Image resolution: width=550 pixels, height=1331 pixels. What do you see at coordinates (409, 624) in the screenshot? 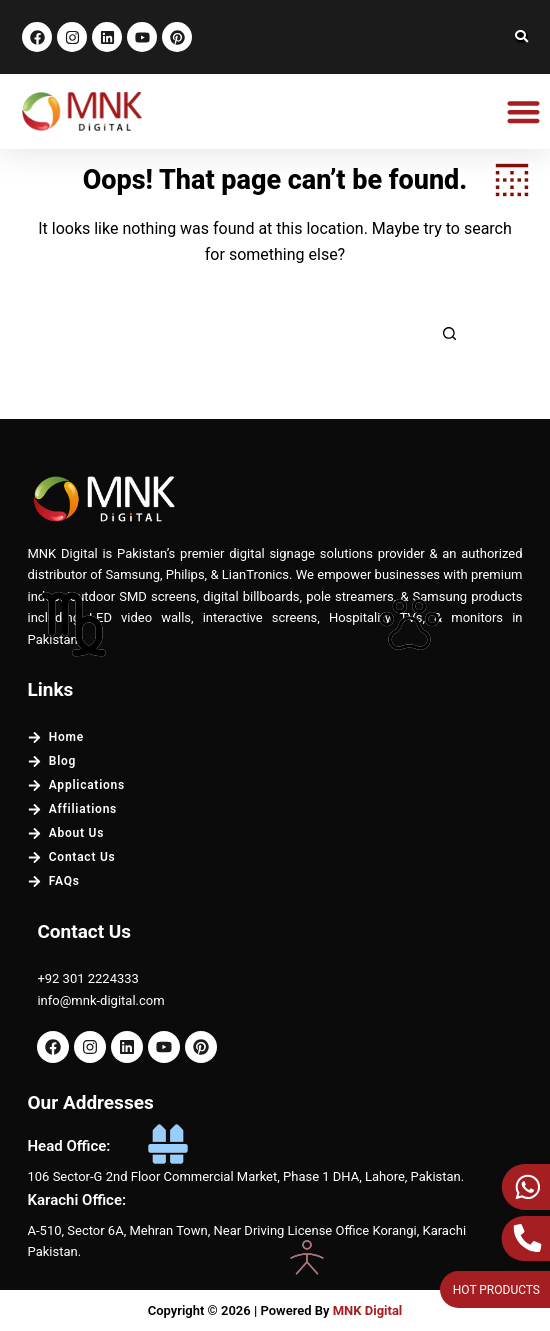
I see `access pet-related features or settings` at bounding box center [409, 624].